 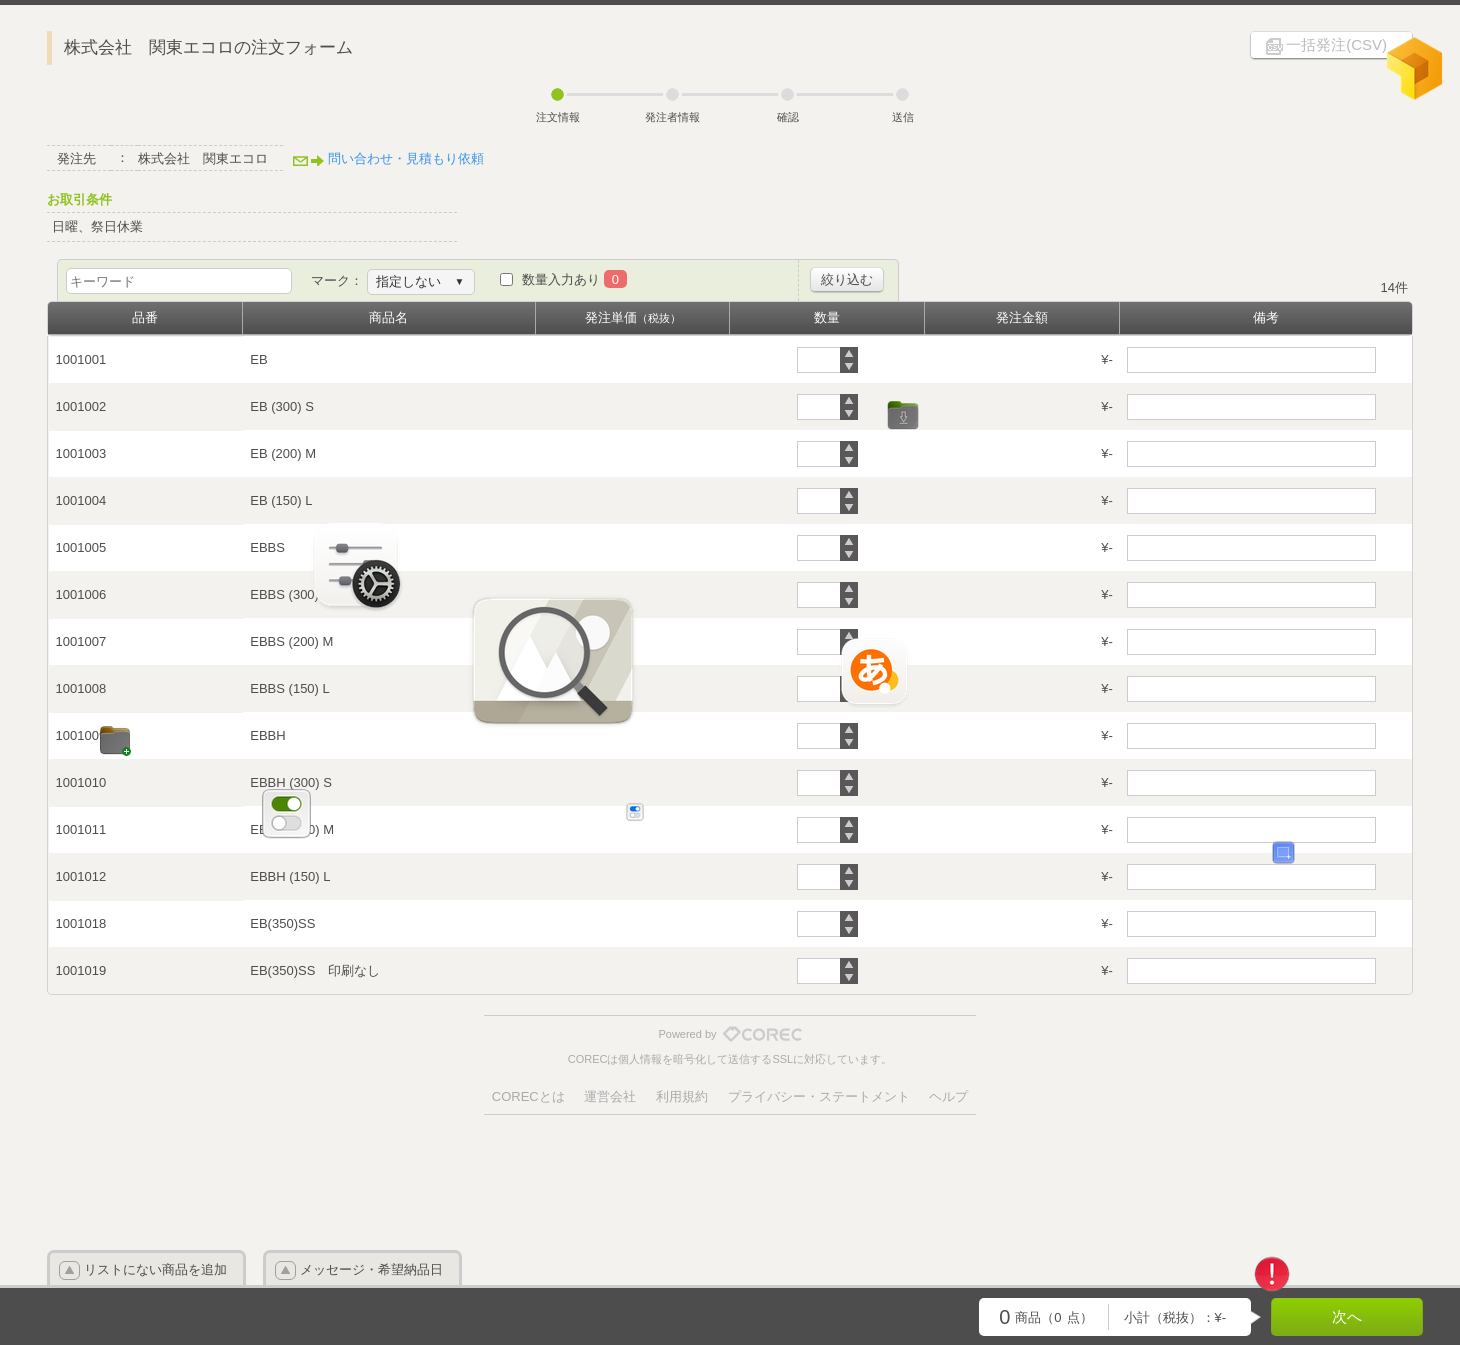 What do you see at coordinates (355, 564) in the screenshot?
I see `open grub customizer to configure bootloader settings` at bounding box center [355, 564].